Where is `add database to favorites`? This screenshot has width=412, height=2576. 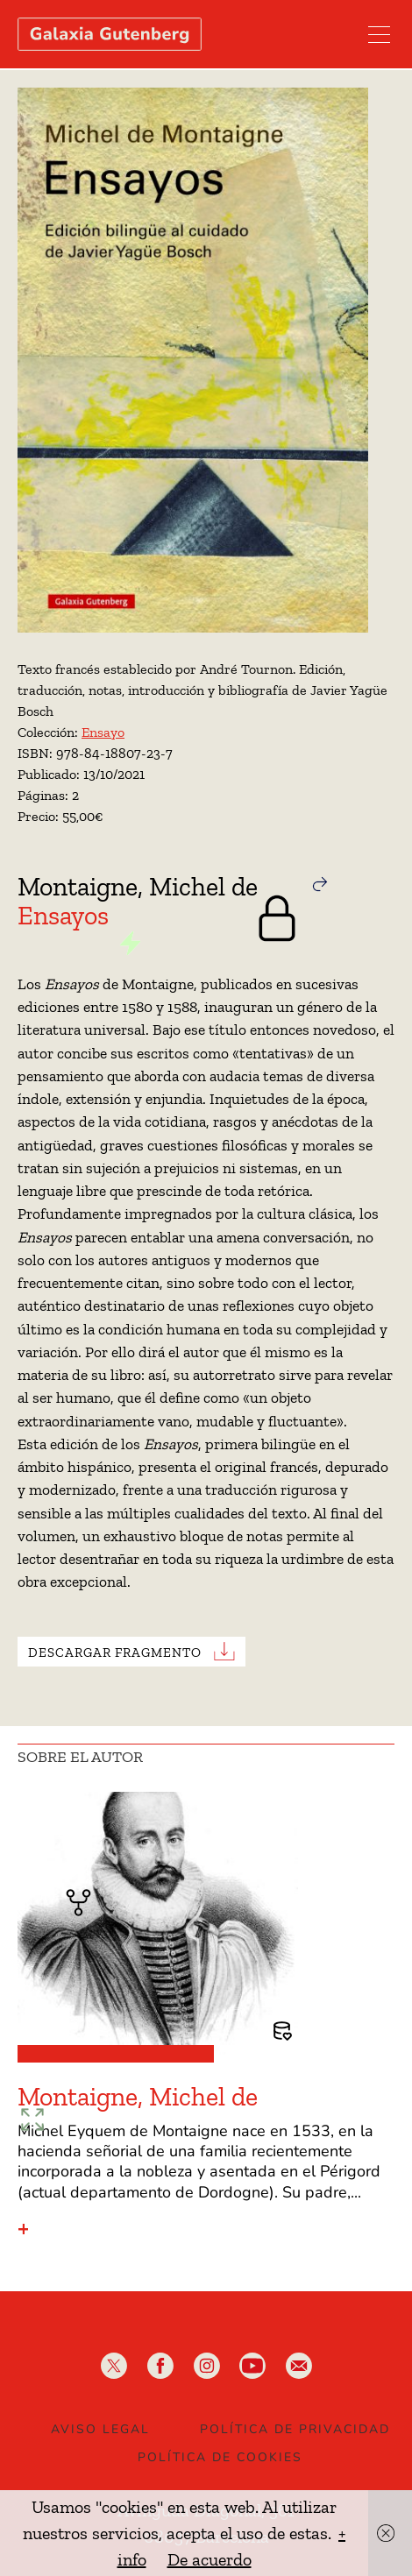
add database to favorites is located at coordinates (281, 2030).